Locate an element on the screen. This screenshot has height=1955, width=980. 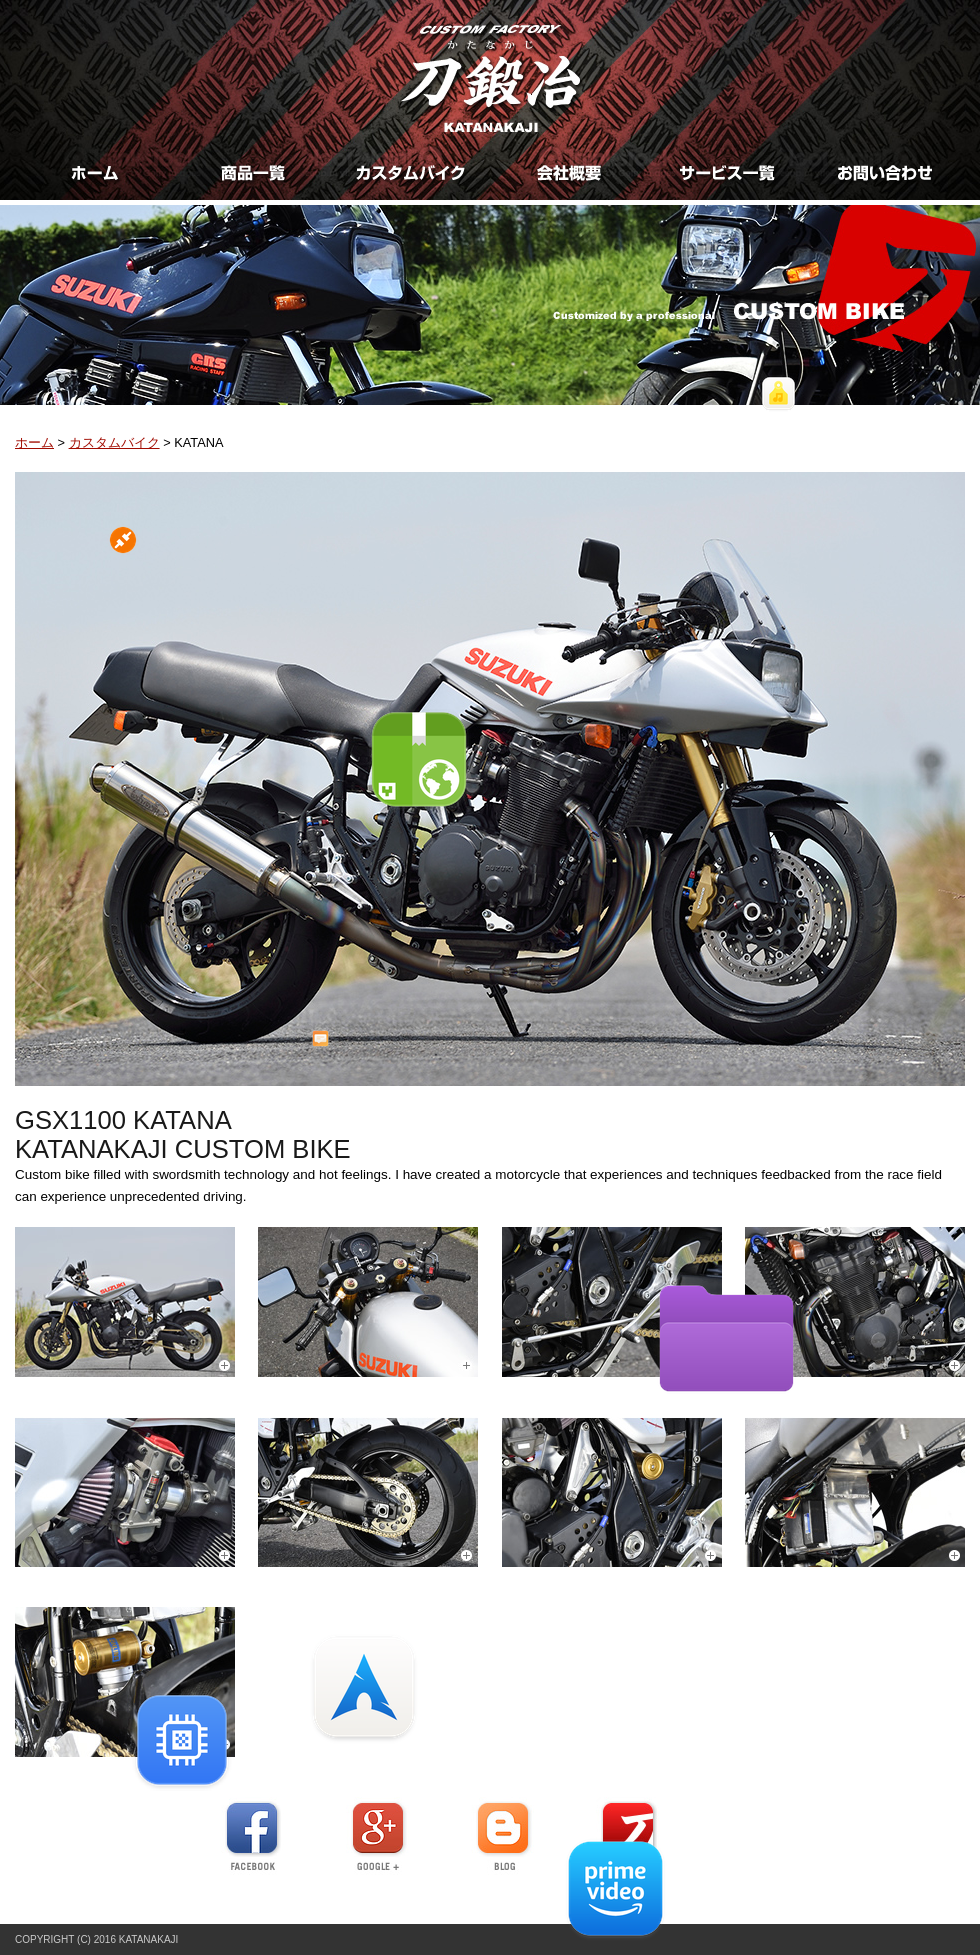
open folder containing files is located at coordinates (726, 1338).